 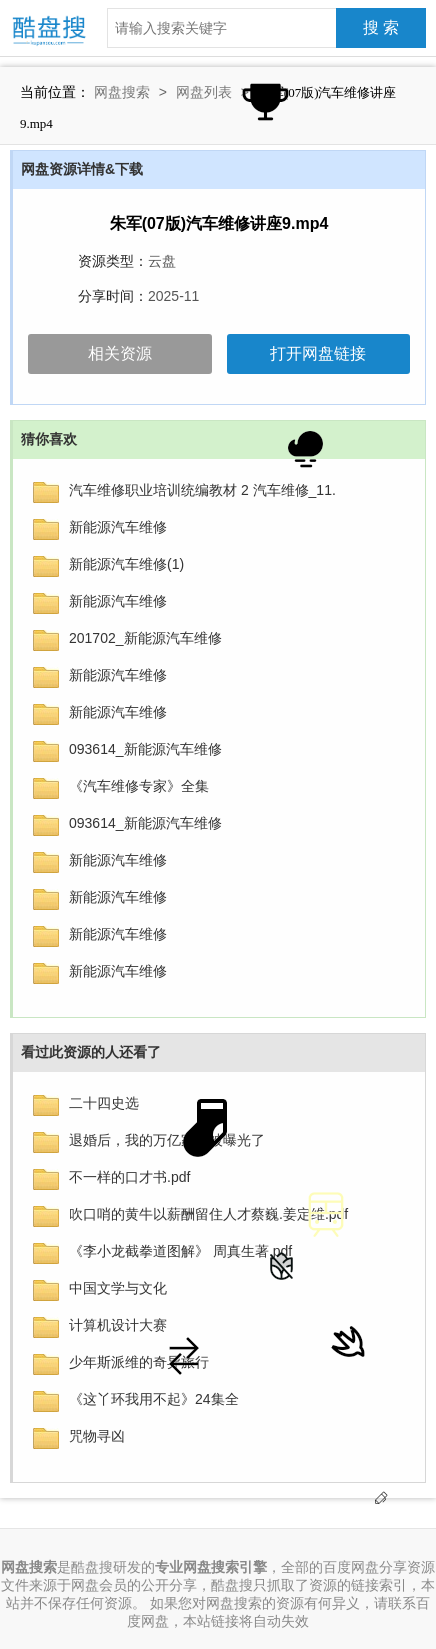 What do you see at coordinates (281, 1266) in the screenshot?
I see `indicates gluten-free or grain-free option` at bounding box center [281, 1266].